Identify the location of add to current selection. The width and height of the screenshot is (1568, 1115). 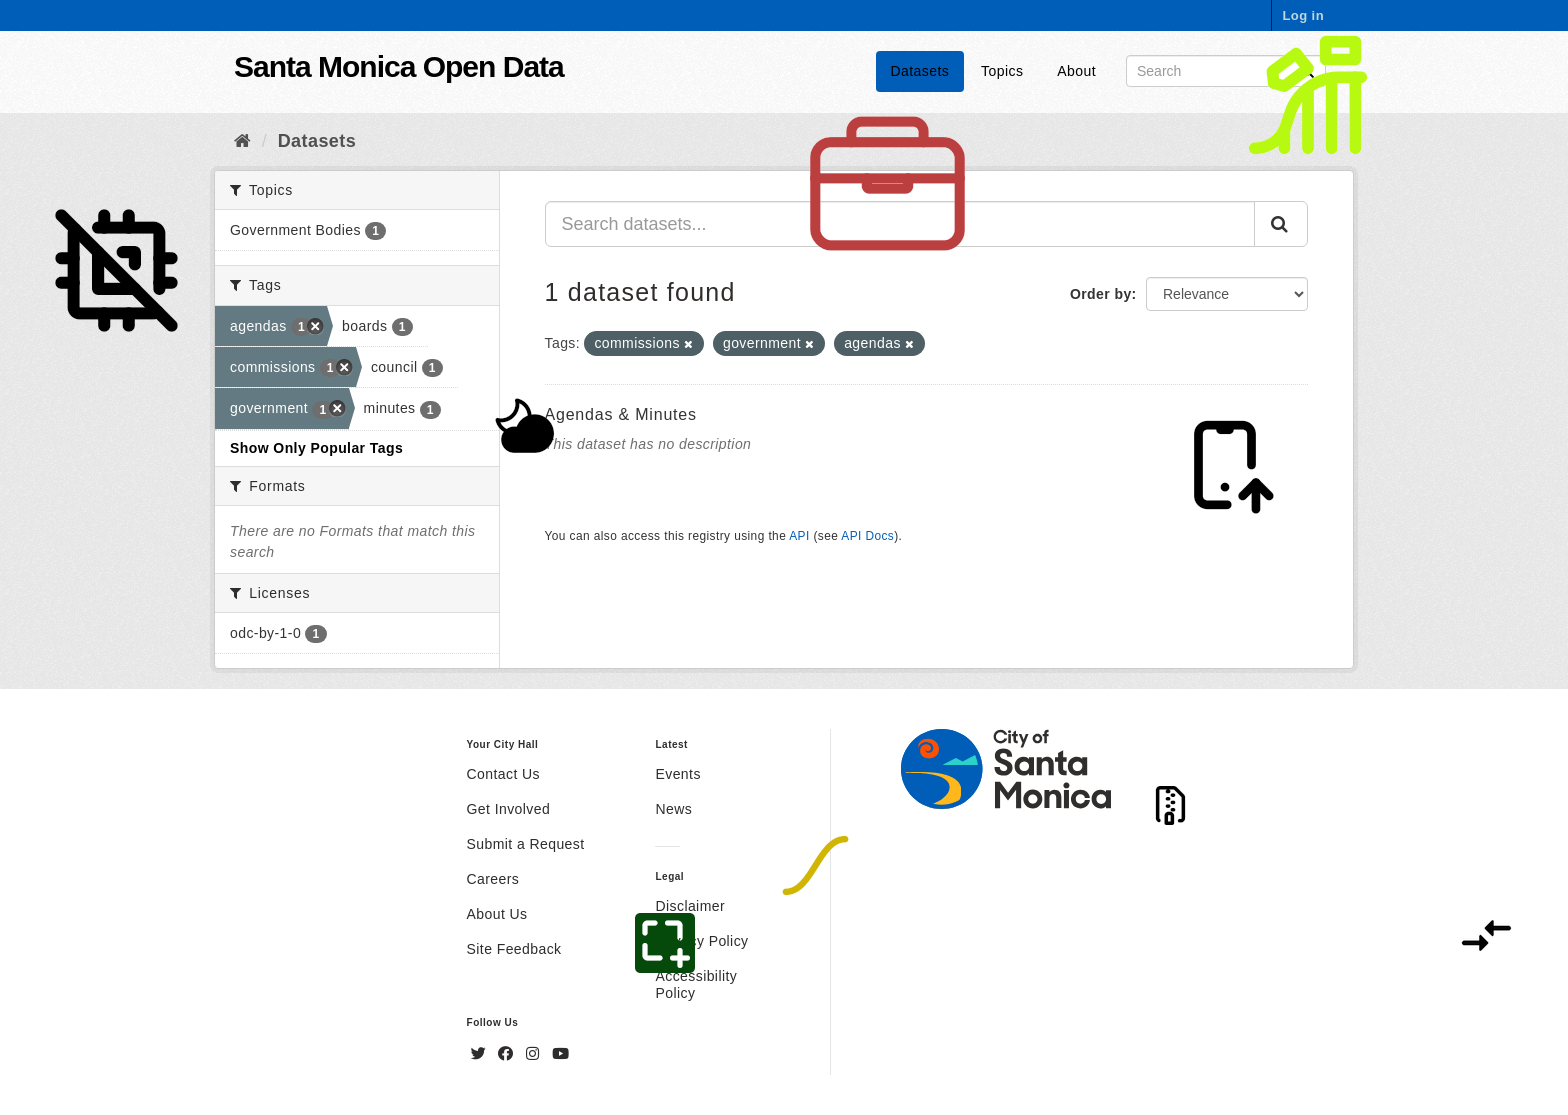
(665, 943).